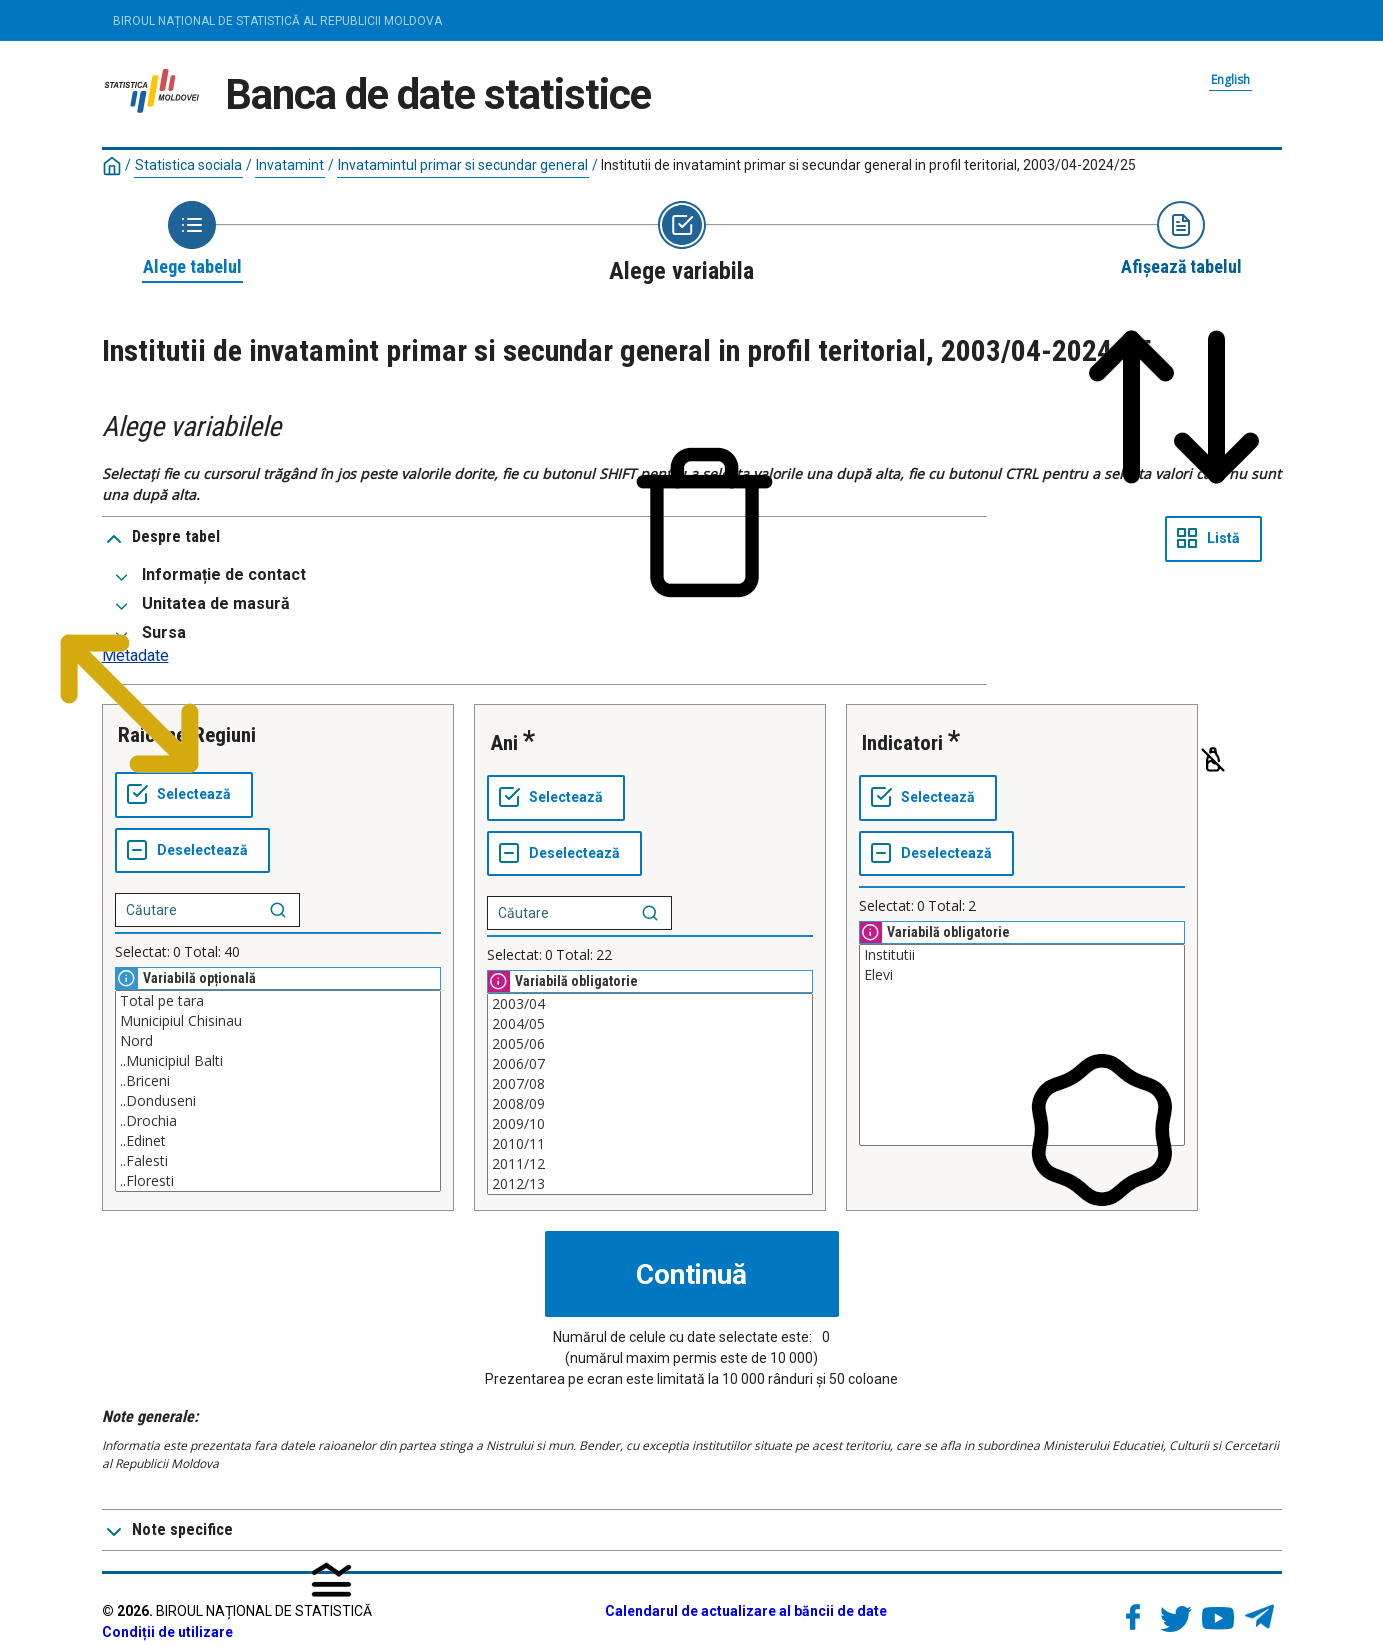  I want to click on delete selected item, so click(704, 522).